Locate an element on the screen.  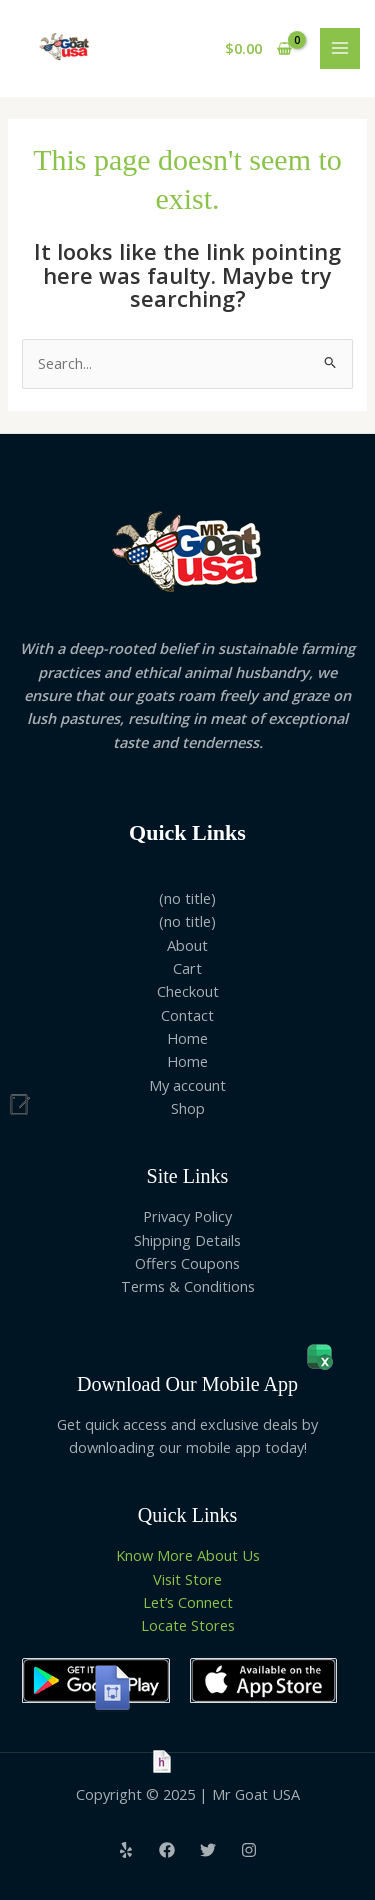
a Microsoft Visio diagram file is located at coordinates (112, 1688).